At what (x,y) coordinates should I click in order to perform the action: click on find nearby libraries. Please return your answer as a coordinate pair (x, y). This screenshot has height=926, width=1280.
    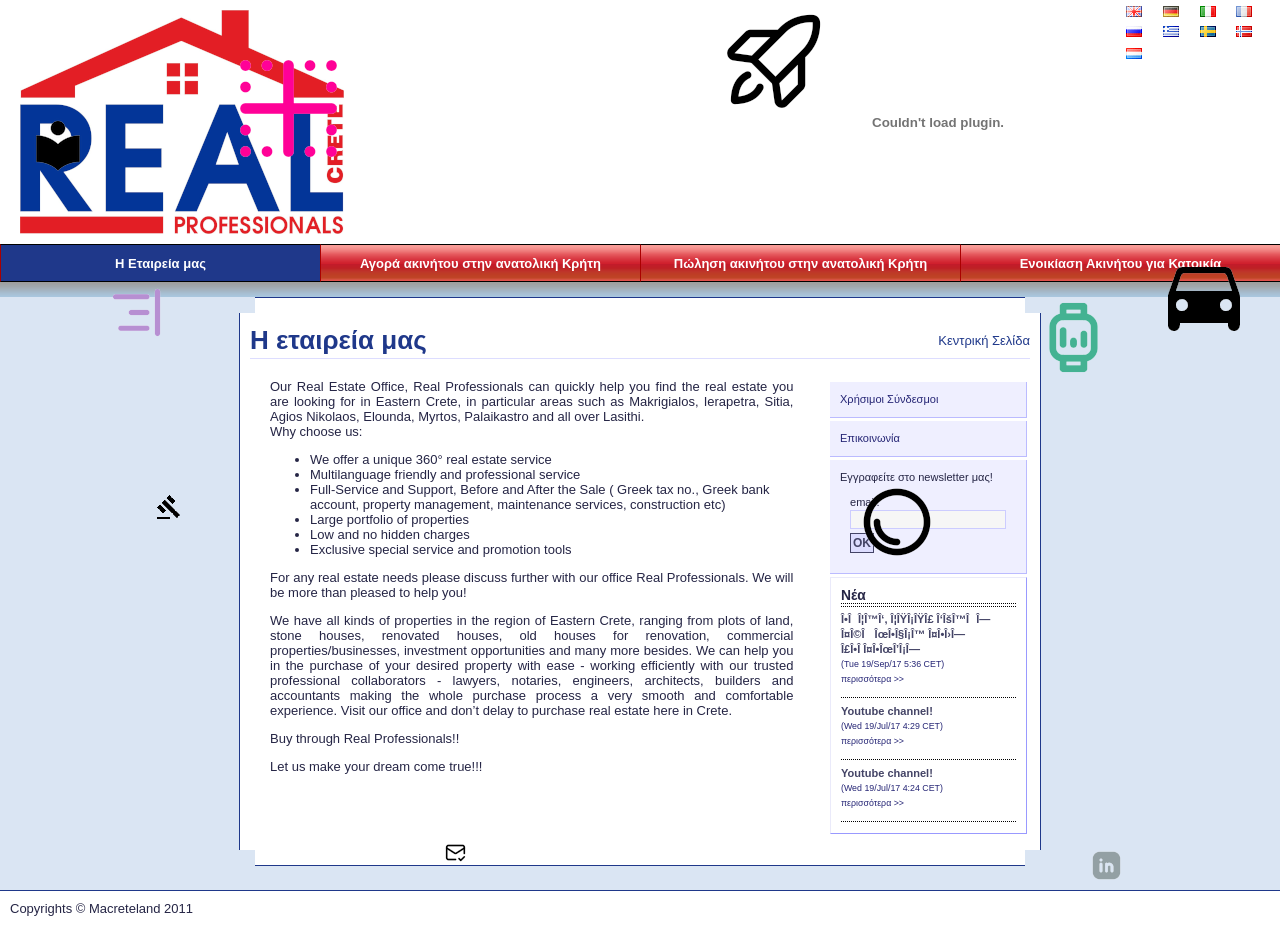
    Looking at the image, I should click on (58, 145).